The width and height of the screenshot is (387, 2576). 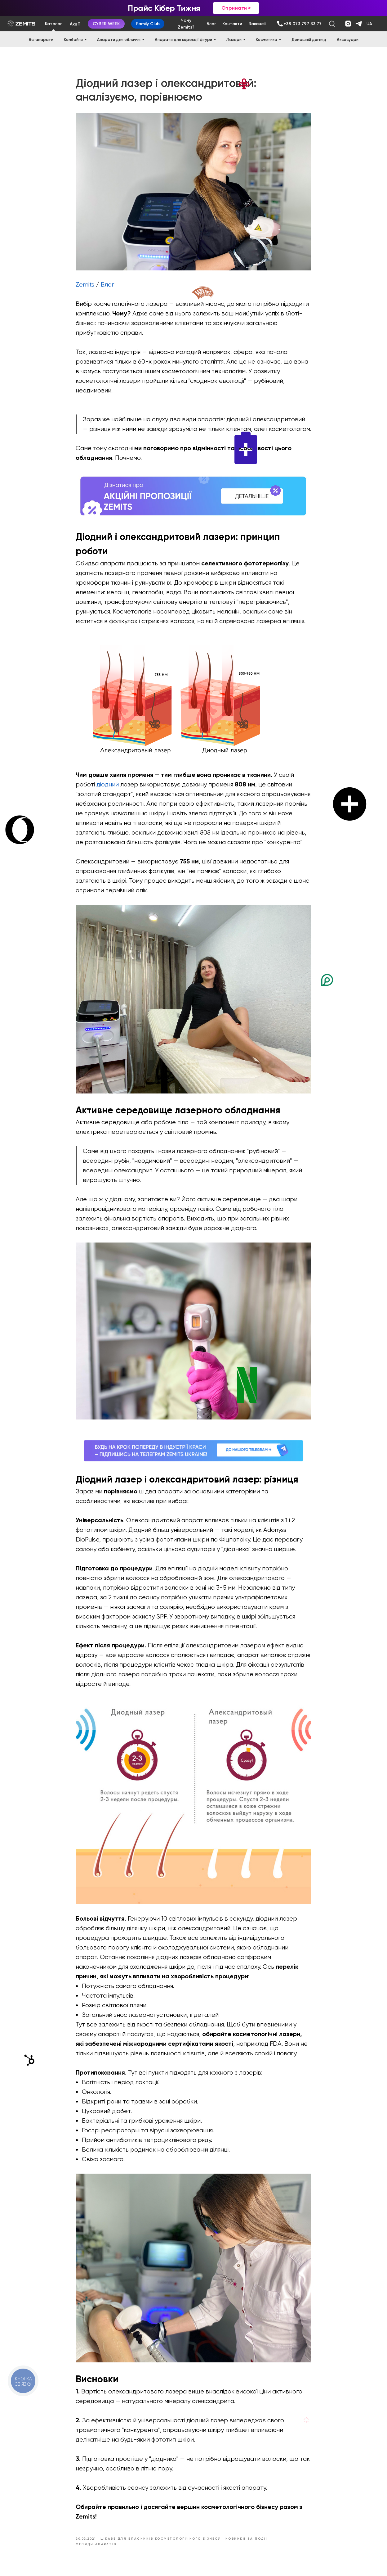 What do you see at coordinates (202, 293) in the screenshot?
I see `wizards of the coast company logo` at bounding box center [202, 293].